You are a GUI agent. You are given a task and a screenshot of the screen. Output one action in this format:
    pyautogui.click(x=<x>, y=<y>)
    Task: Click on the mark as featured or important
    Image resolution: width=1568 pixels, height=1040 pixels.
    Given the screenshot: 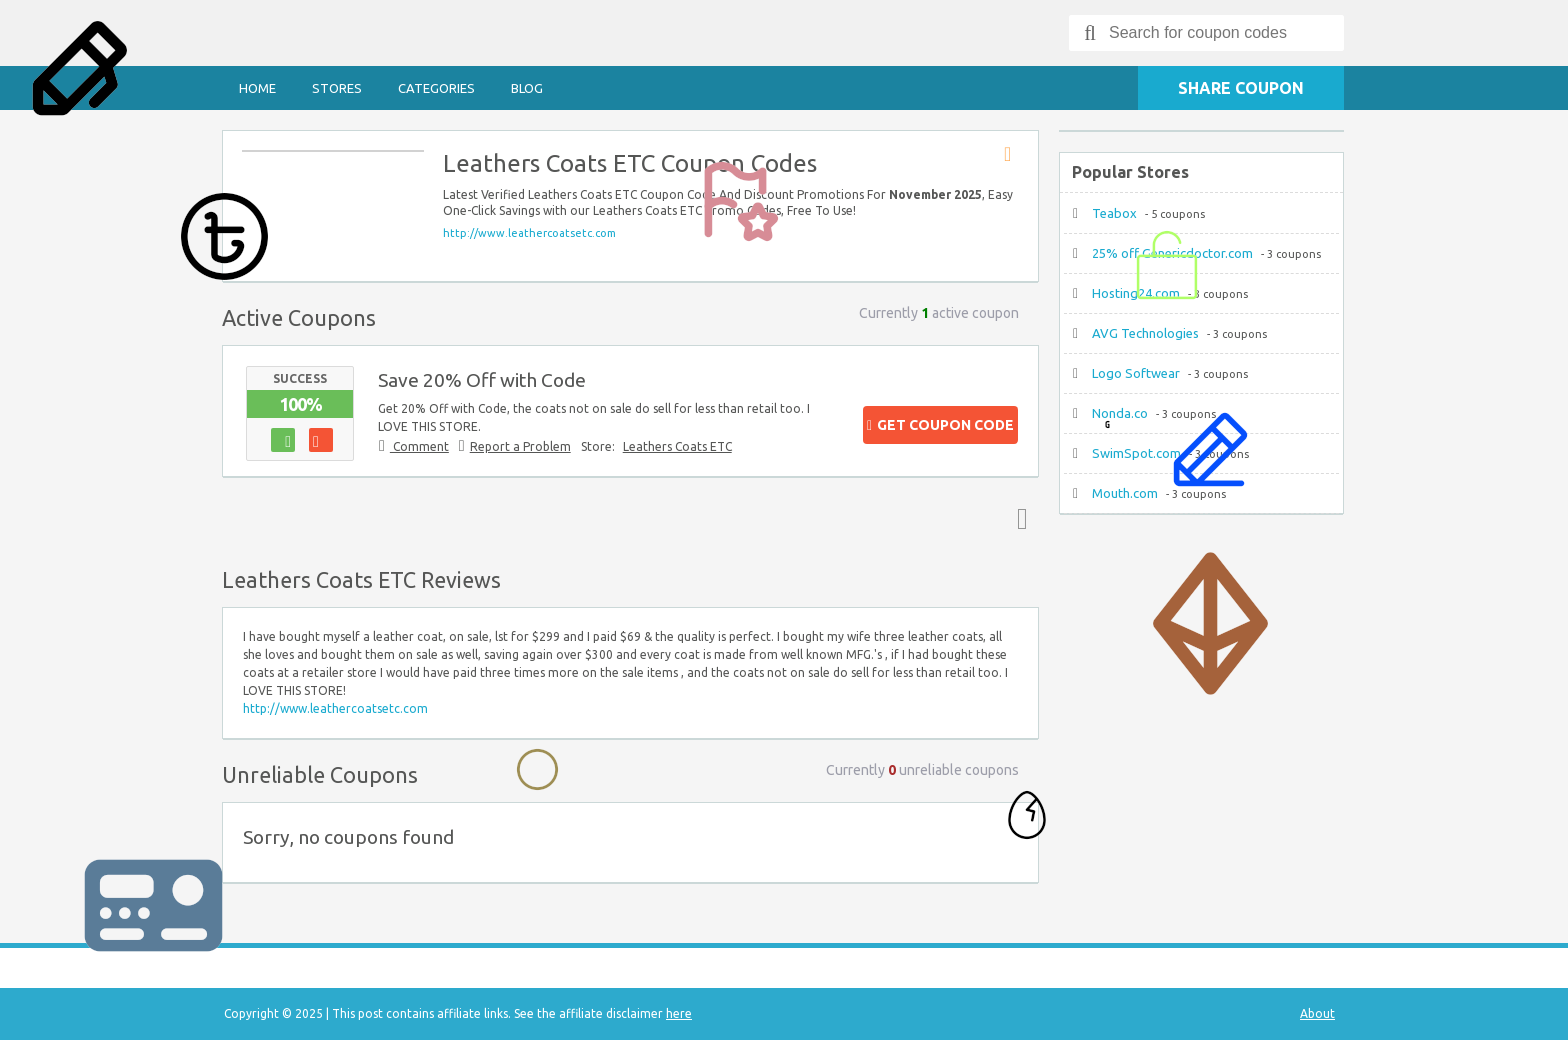 What is the action you would take?
    pyautogui.click(x=735, y=198)
    